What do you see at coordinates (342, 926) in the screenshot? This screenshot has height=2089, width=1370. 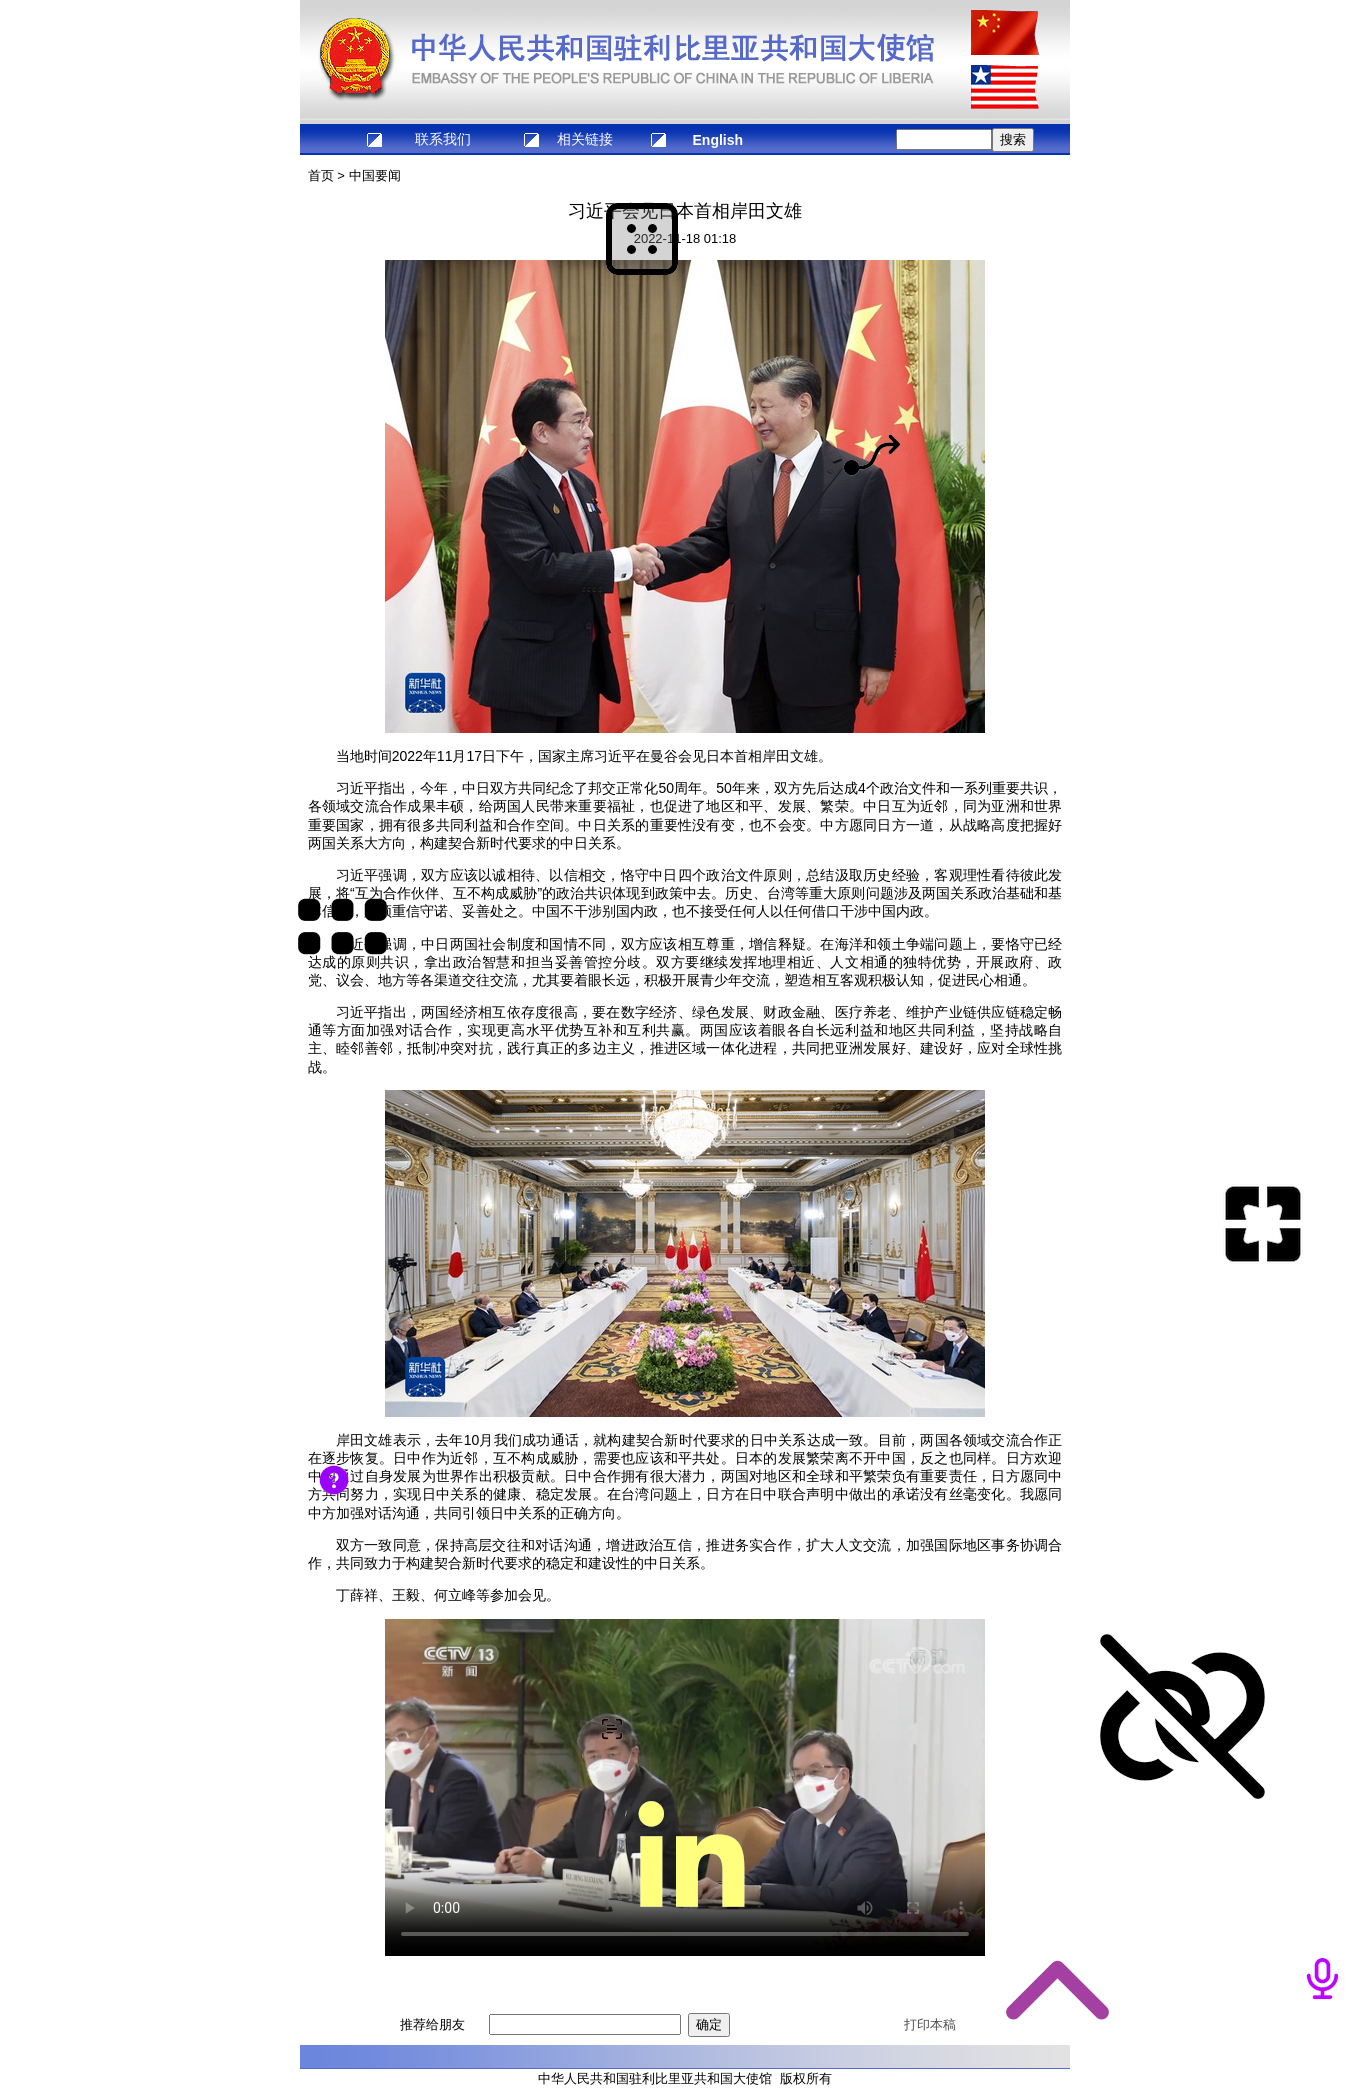 I see `drag to reorder or rearrange items` at bounding box center [342, 926].